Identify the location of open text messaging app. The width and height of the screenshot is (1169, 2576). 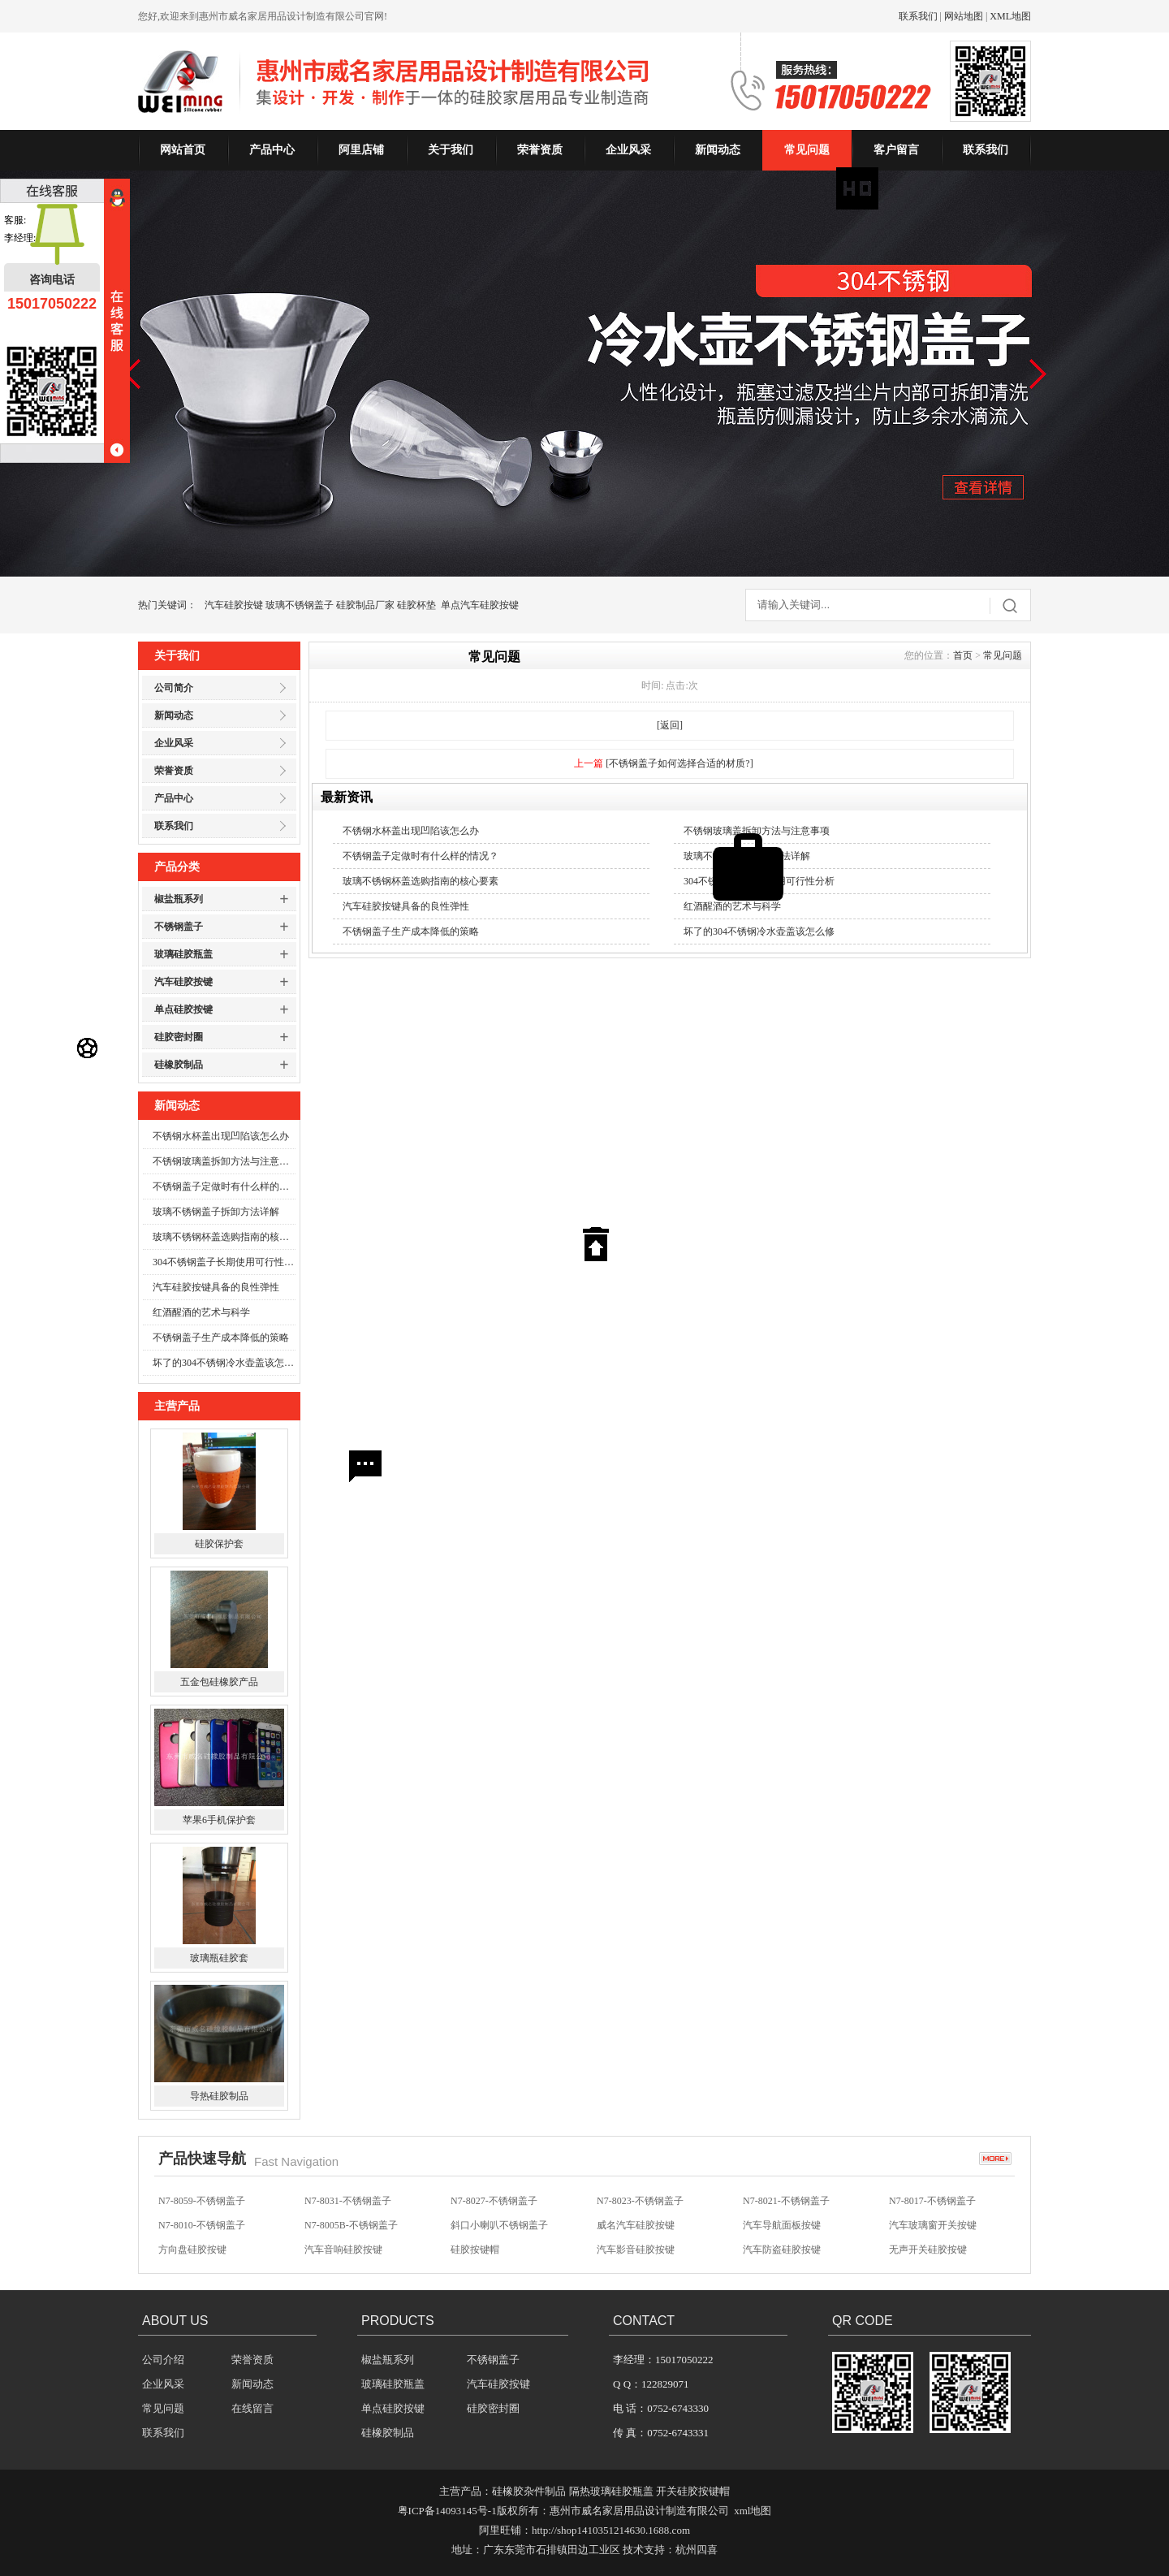
(365, 1467).